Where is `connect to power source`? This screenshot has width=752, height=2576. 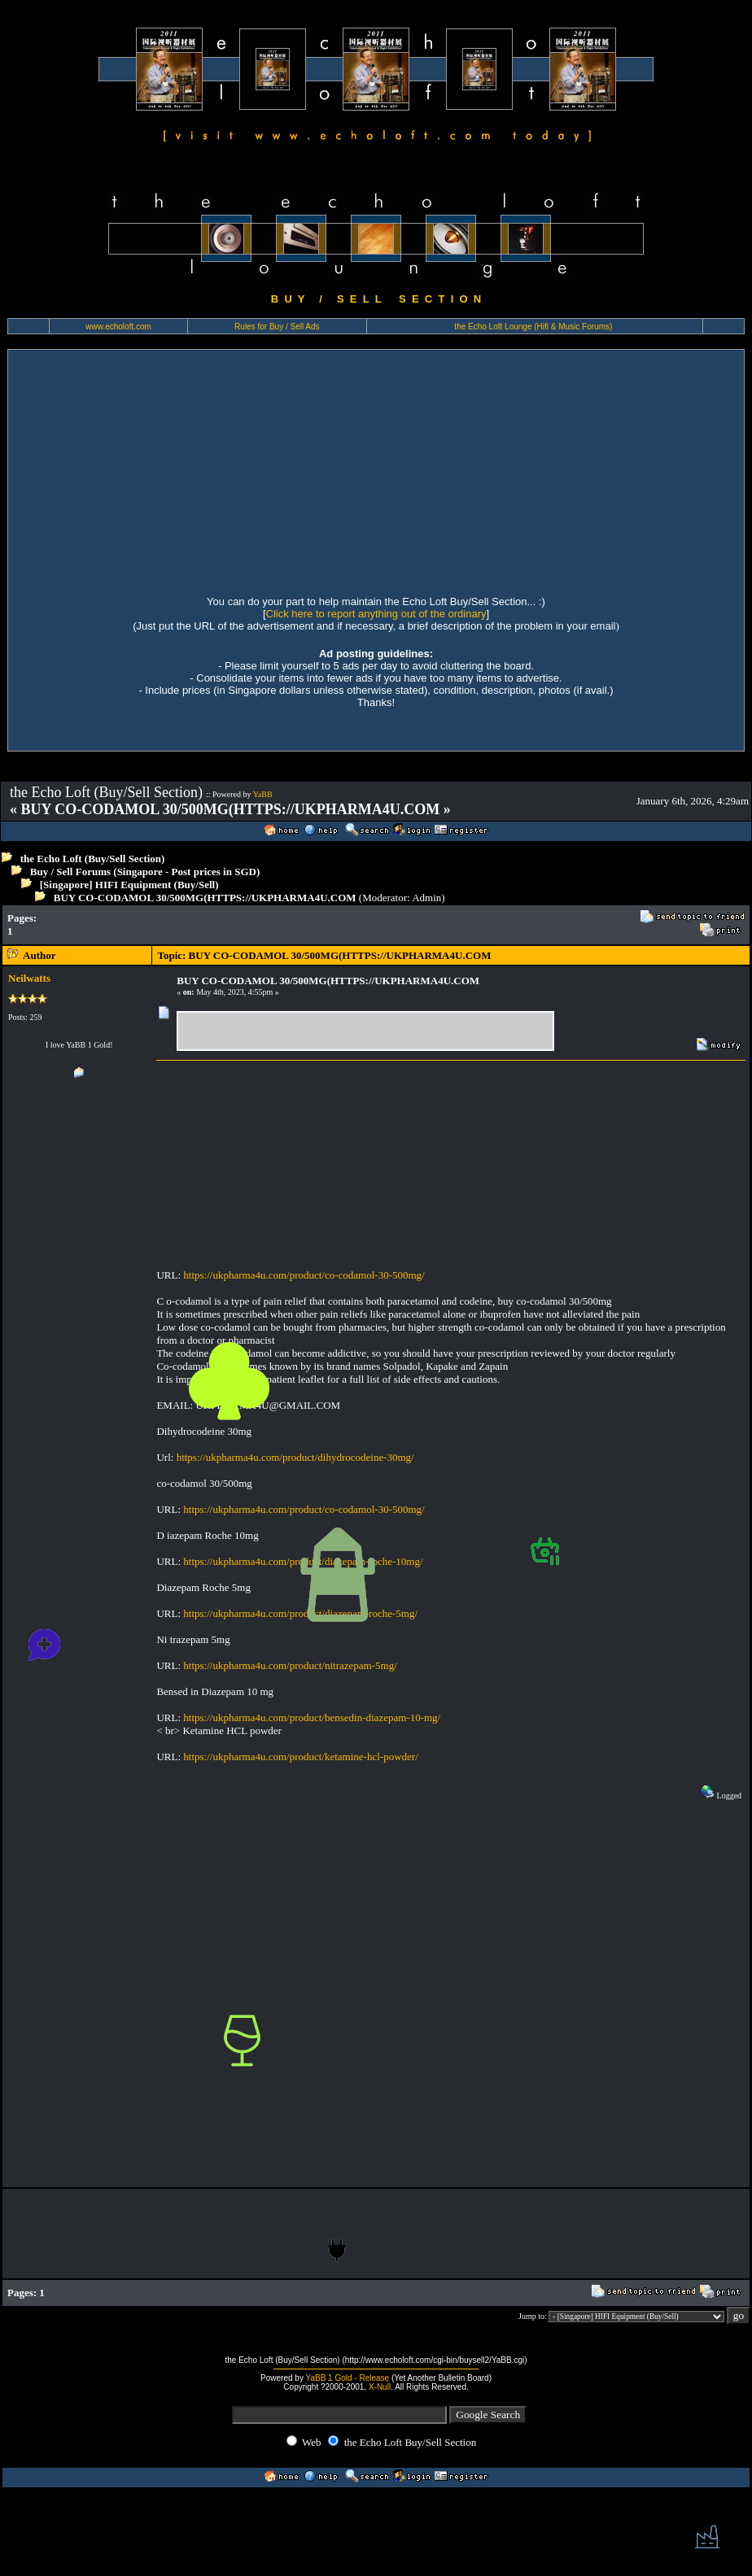 connect to power source is located at coordinates (337, 2251).